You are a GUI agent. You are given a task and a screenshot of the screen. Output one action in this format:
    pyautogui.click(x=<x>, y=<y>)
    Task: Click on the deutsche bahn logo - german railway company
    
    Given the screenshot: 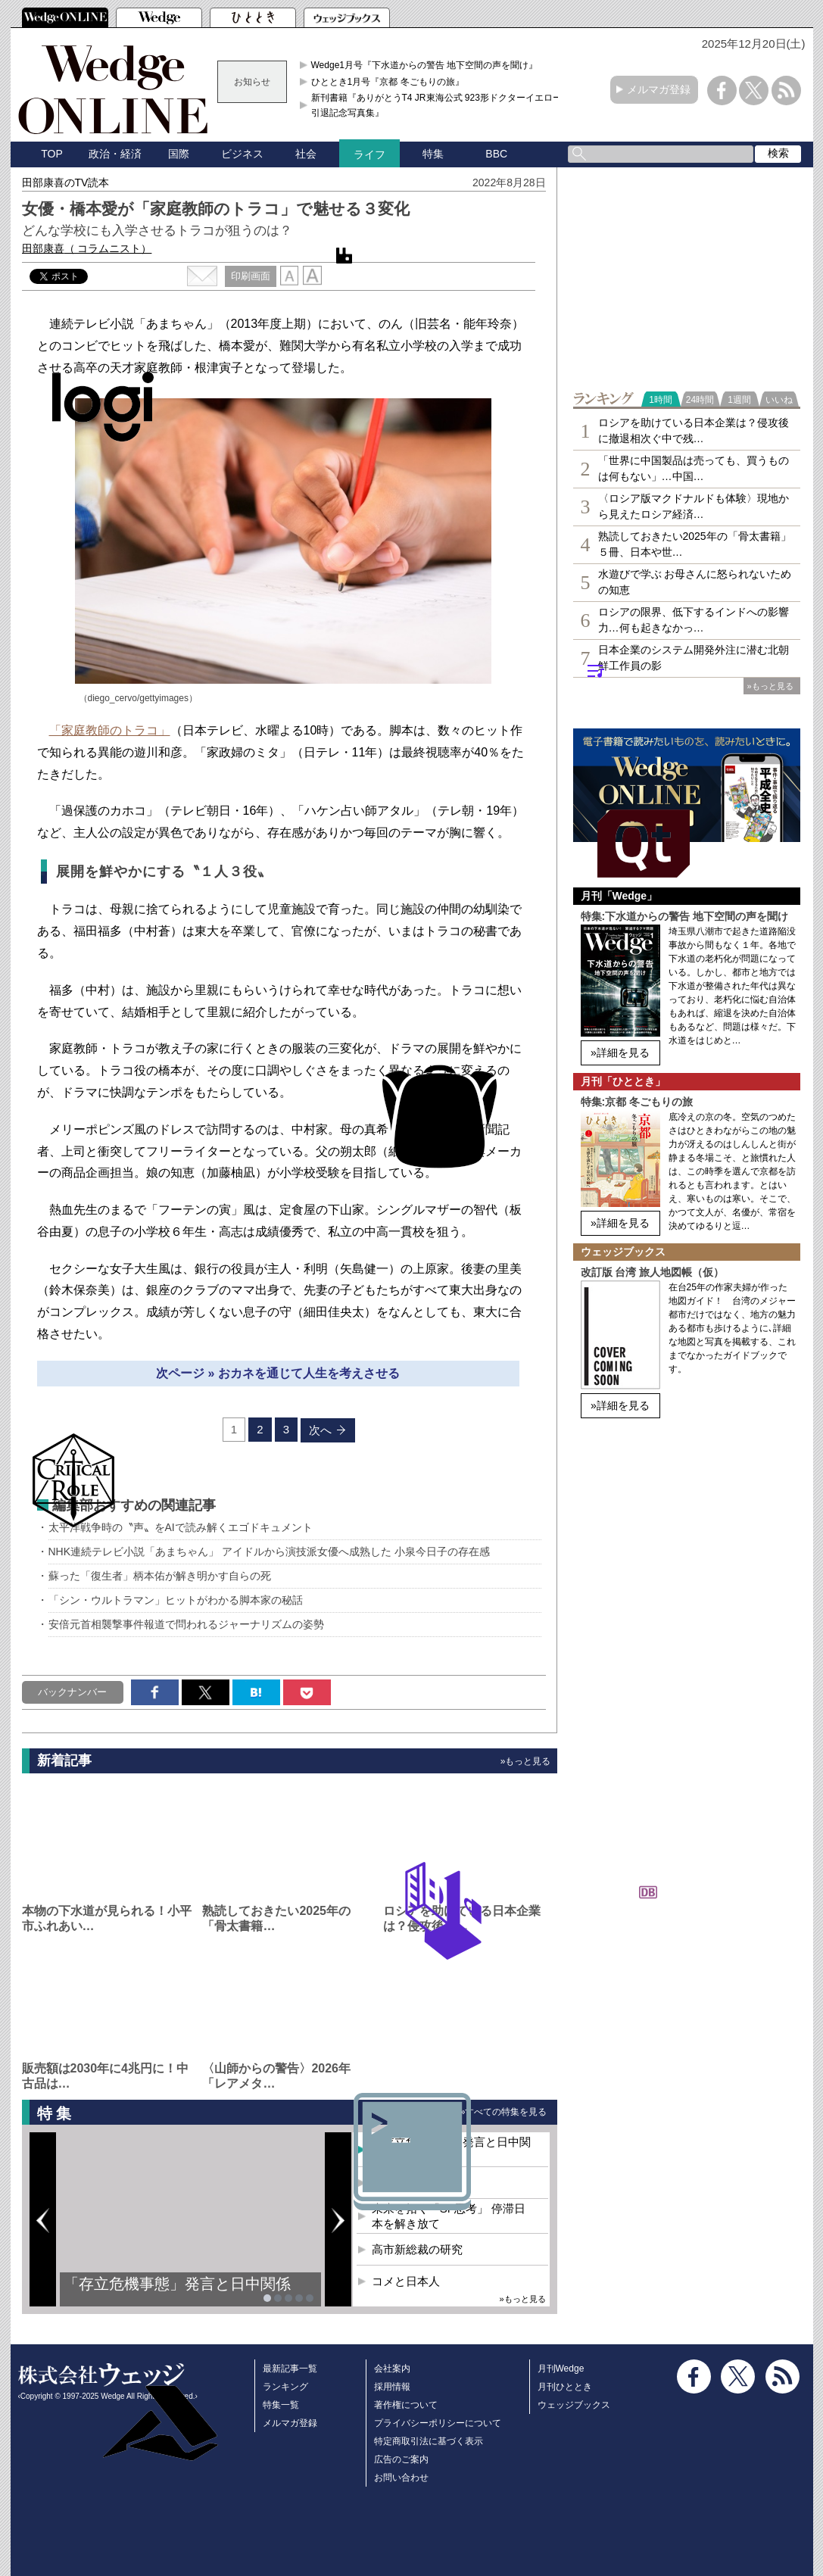 What is the action you would take?
    pyautogui.click(x=648, y=1892)
    